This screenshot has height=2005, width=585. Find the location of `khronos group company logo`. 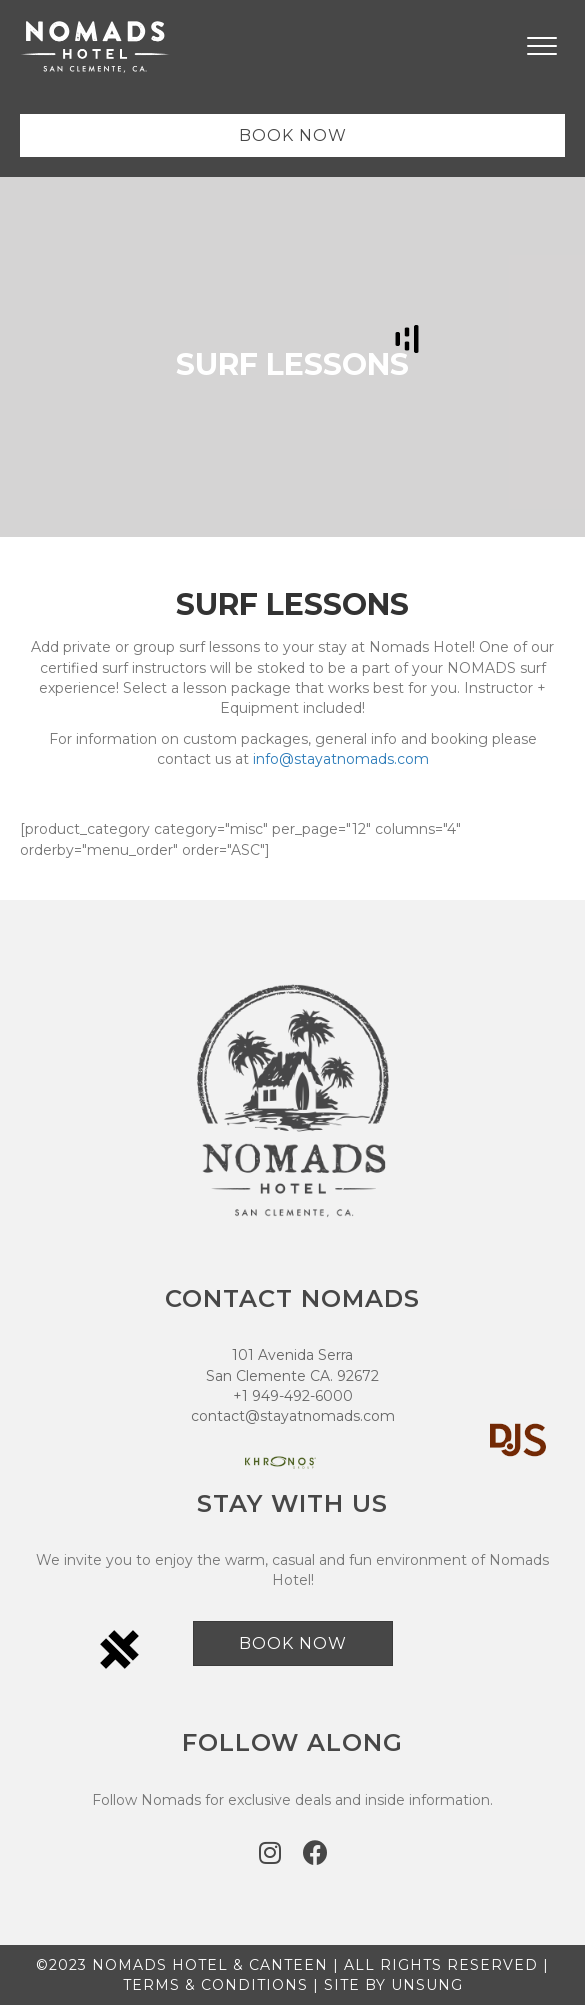

khronos group company logo is located at coordinates (280, 1462).